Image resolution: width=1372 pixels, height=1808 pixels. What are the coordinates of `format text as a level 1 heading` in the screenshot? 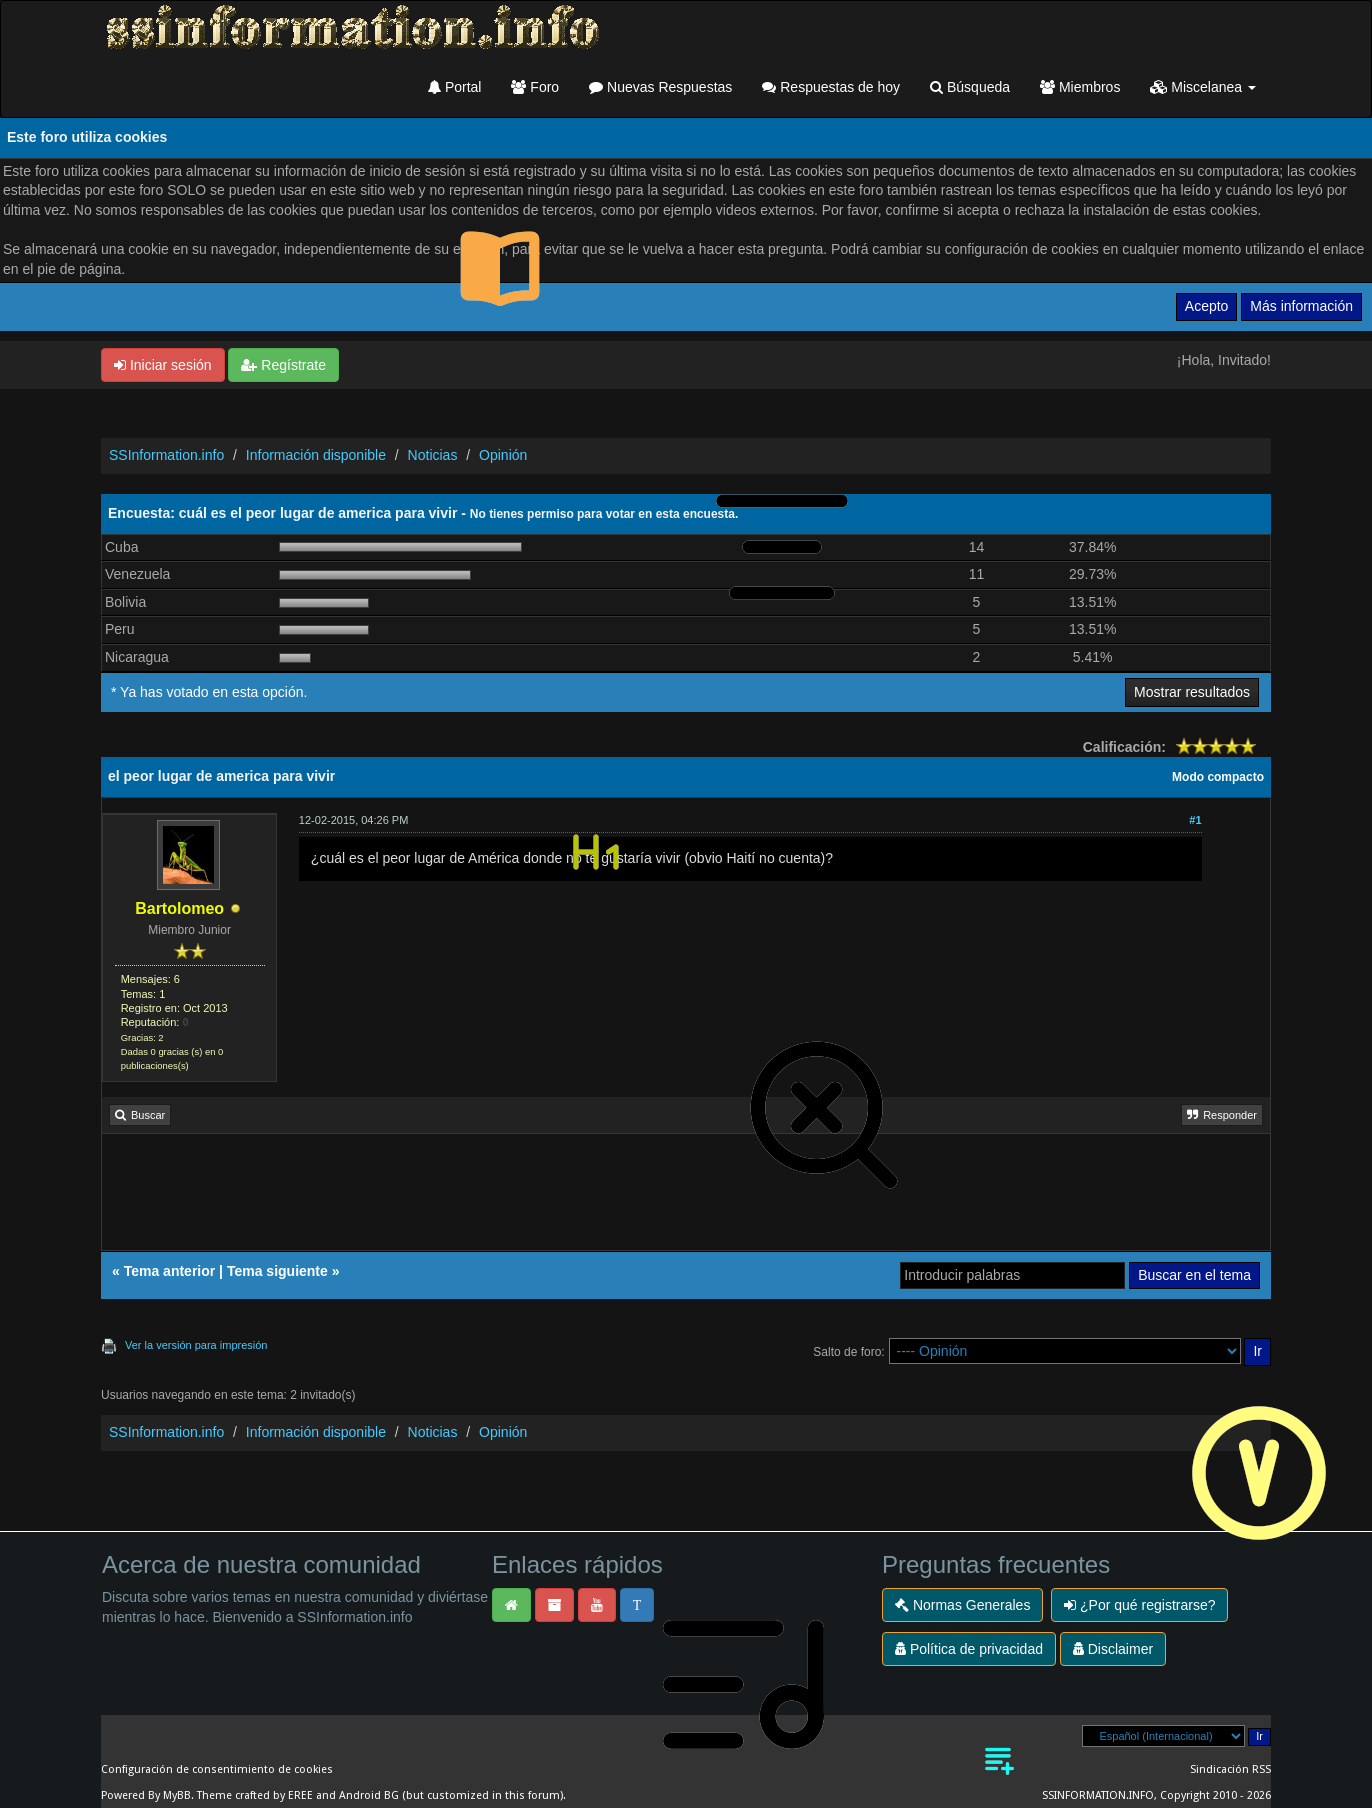 It's located at (596, 852).